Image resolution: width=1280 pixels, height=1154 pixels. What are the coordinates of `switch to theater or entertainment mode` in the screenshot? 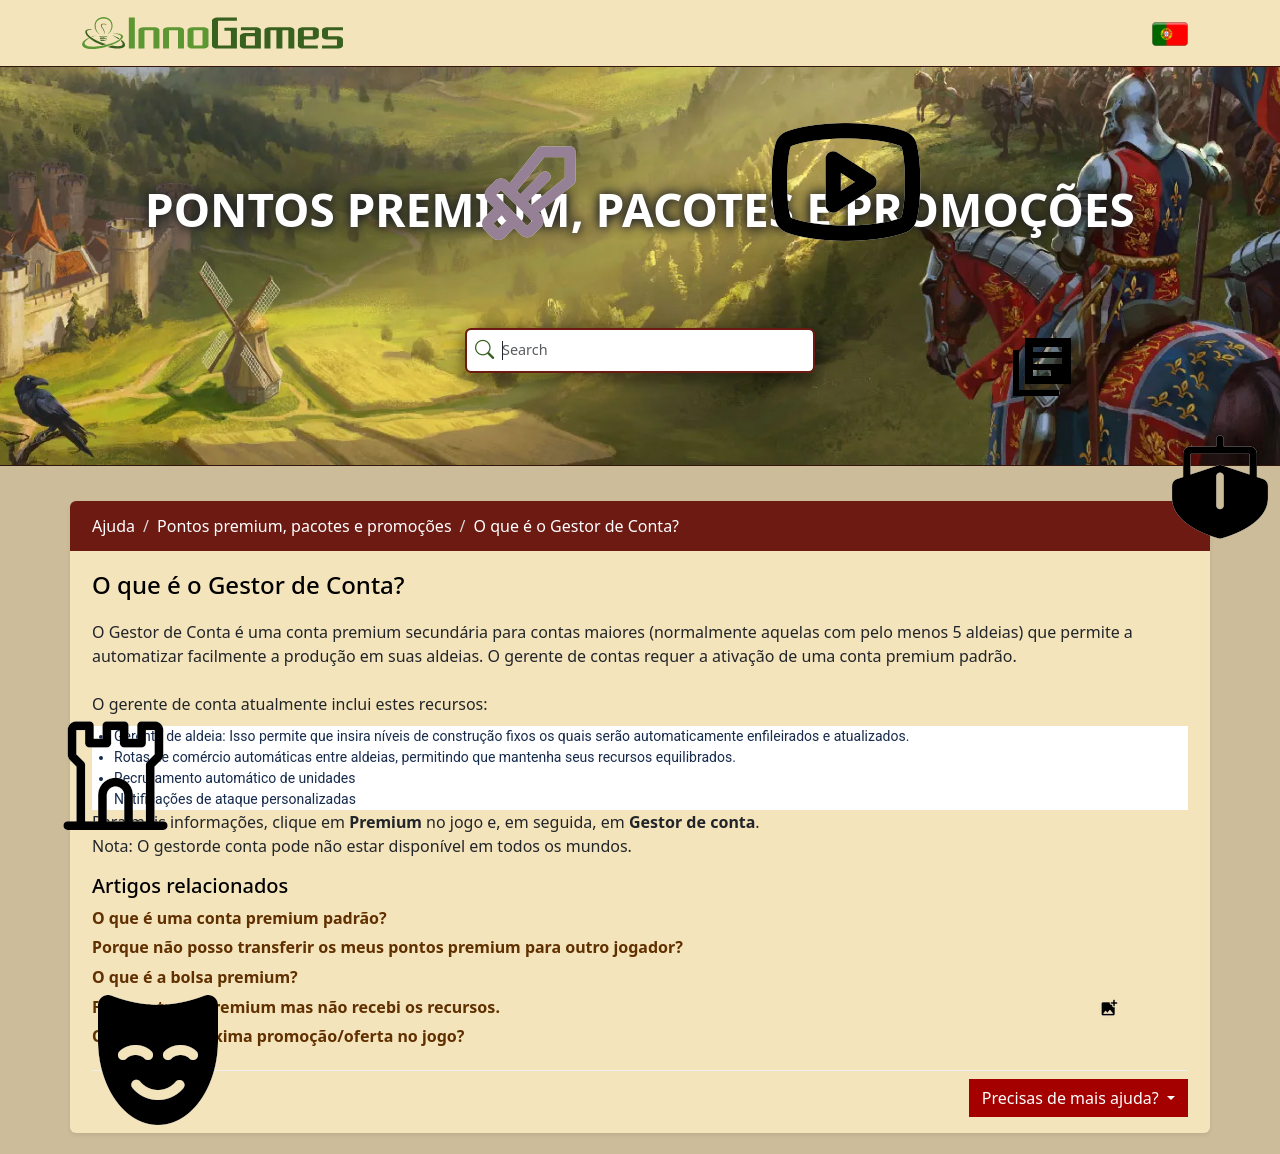 It's located at (158, 1055).